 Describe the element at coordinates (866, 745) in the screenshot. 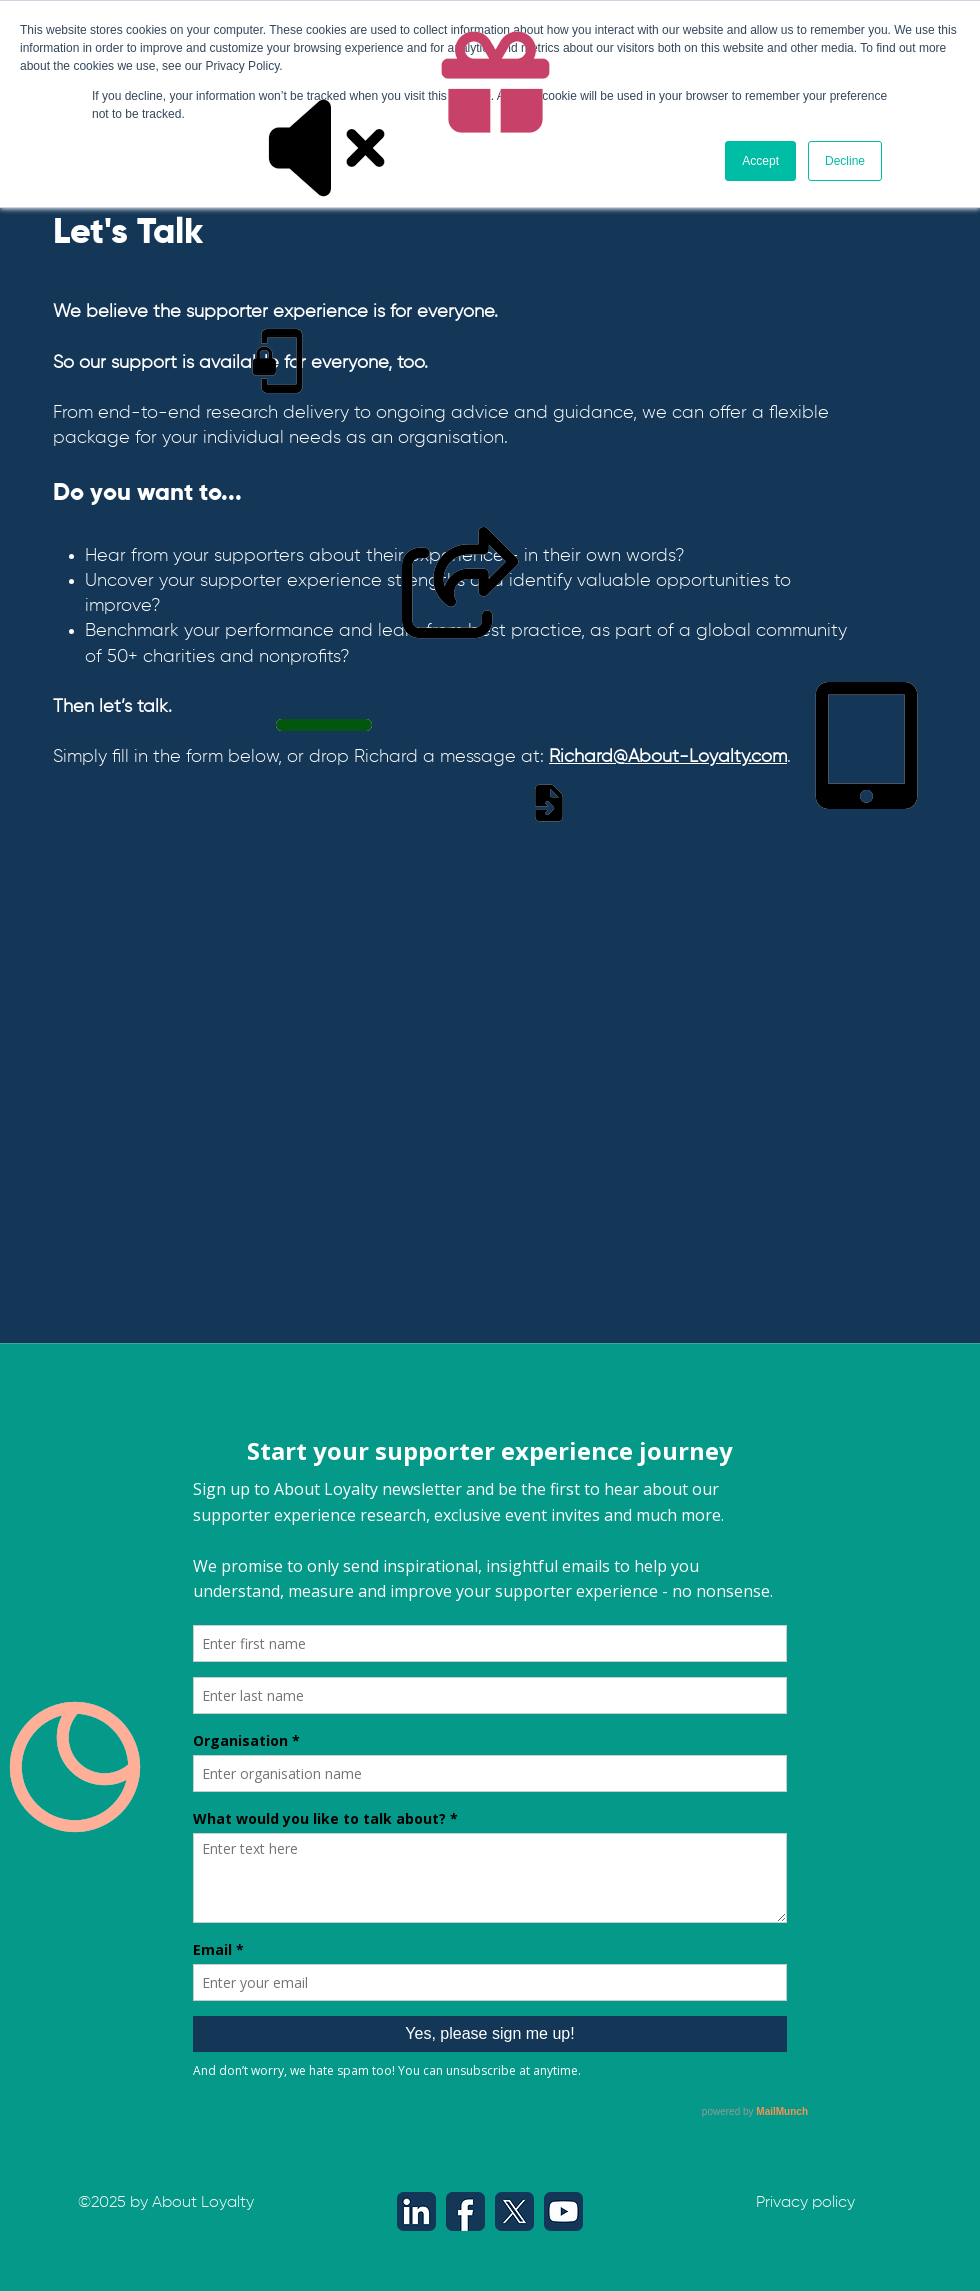

I see `switch to tablet view` at that location.